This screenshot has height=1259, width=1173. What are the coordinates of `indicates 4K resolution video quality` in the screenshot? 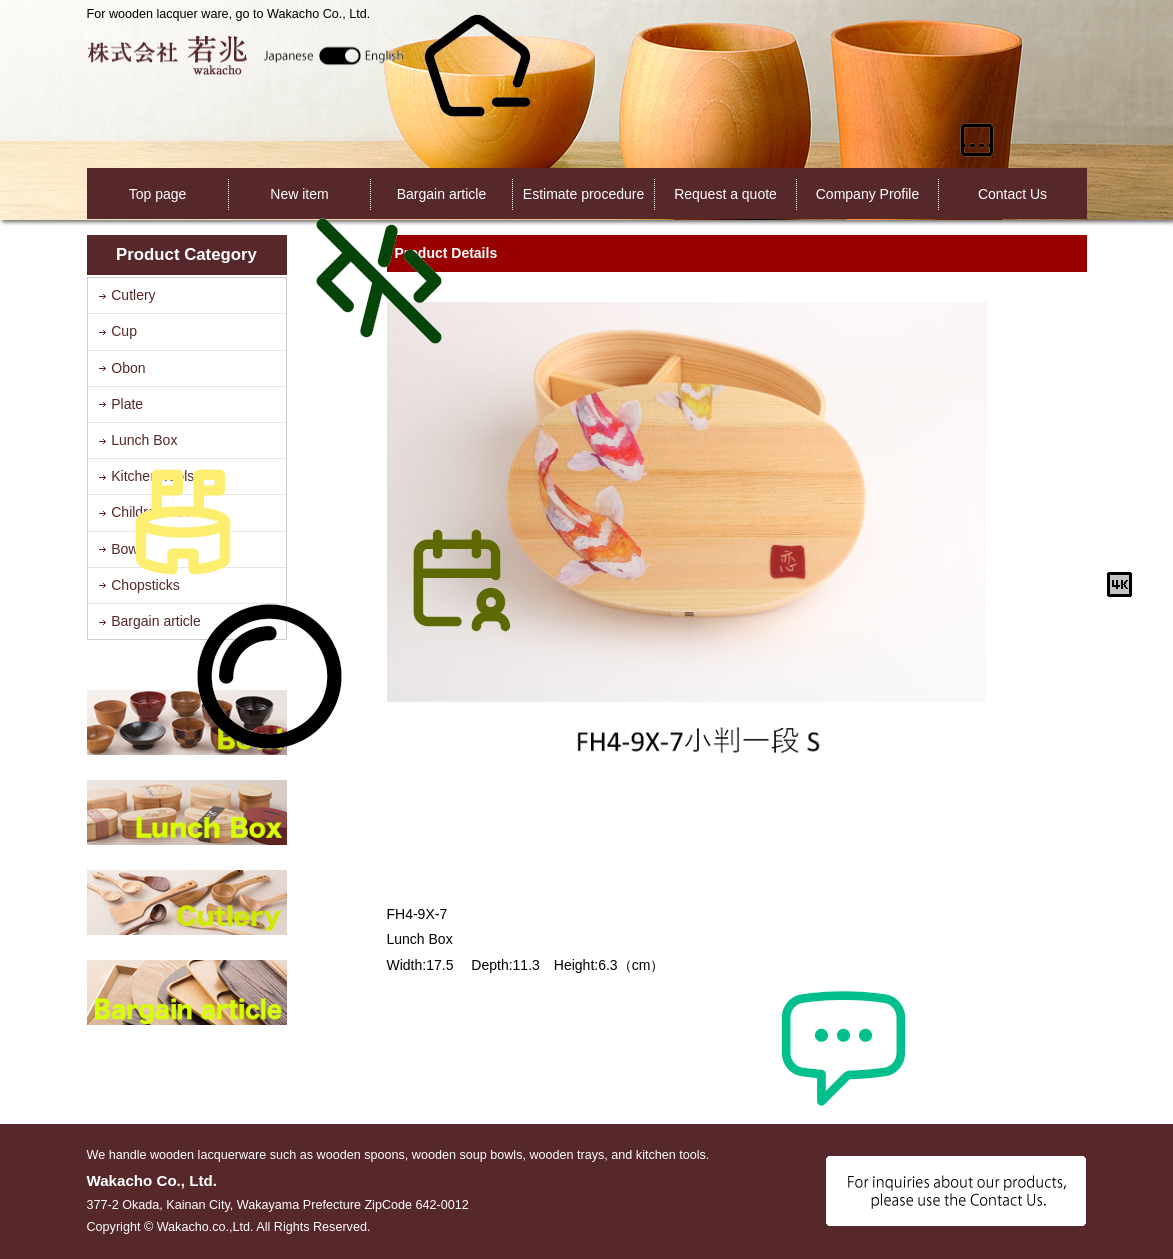 It's located at (1119, 584).